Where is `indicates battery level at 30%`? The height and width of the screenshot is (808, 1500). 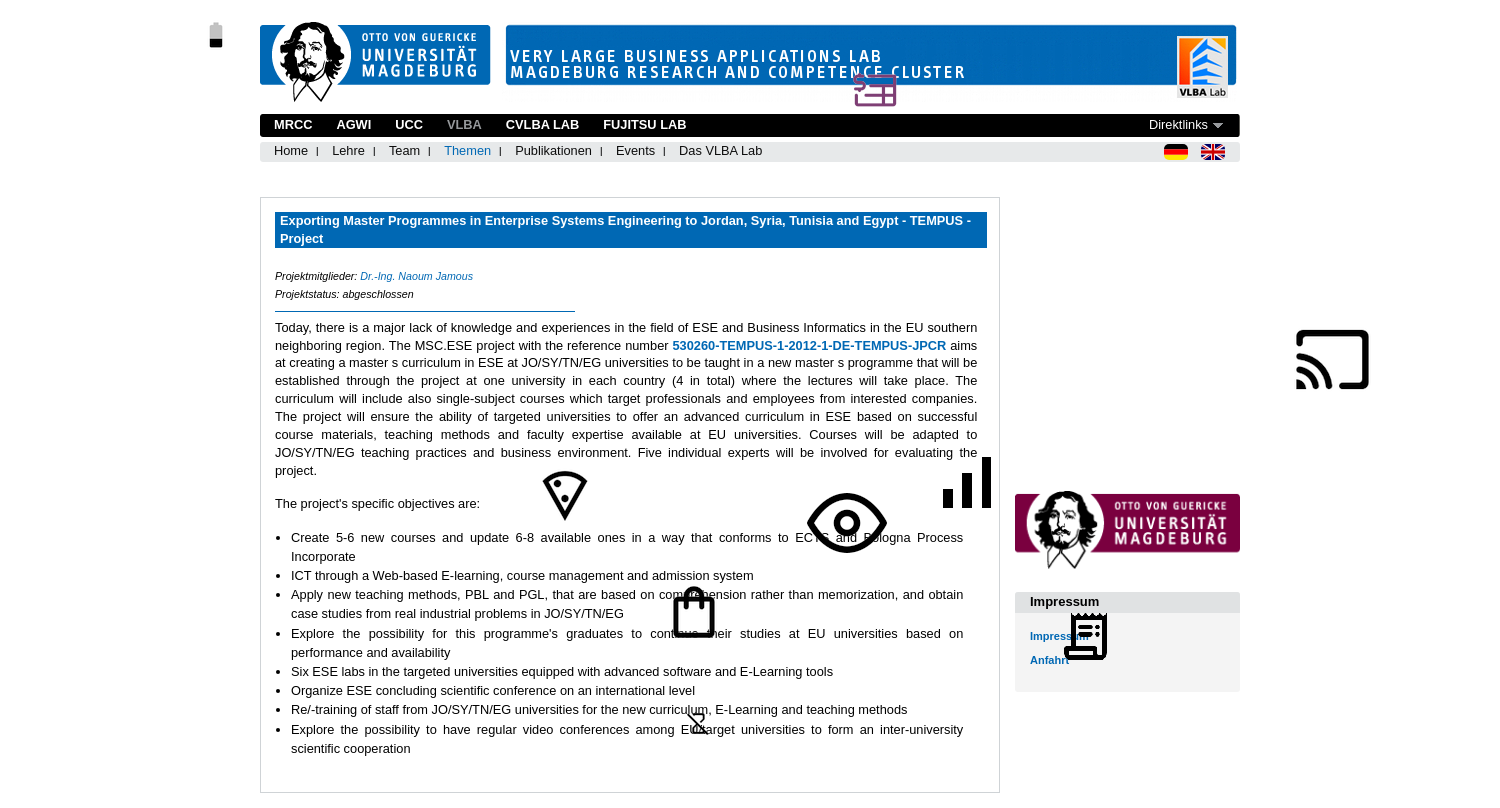
indicates battery level at 30% is located at coordinates (216, 35).